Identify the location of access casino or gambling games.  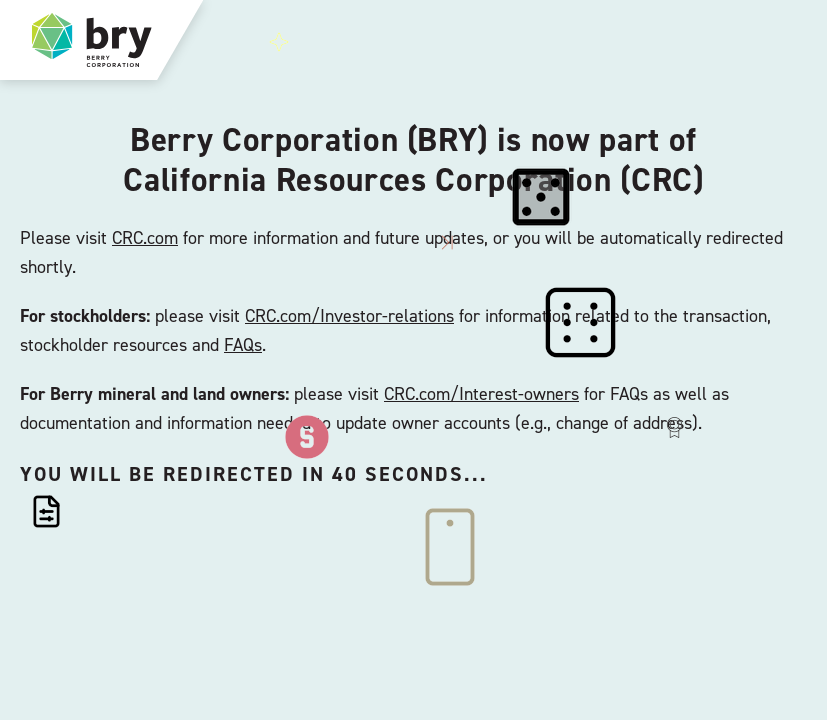
(541, 197).